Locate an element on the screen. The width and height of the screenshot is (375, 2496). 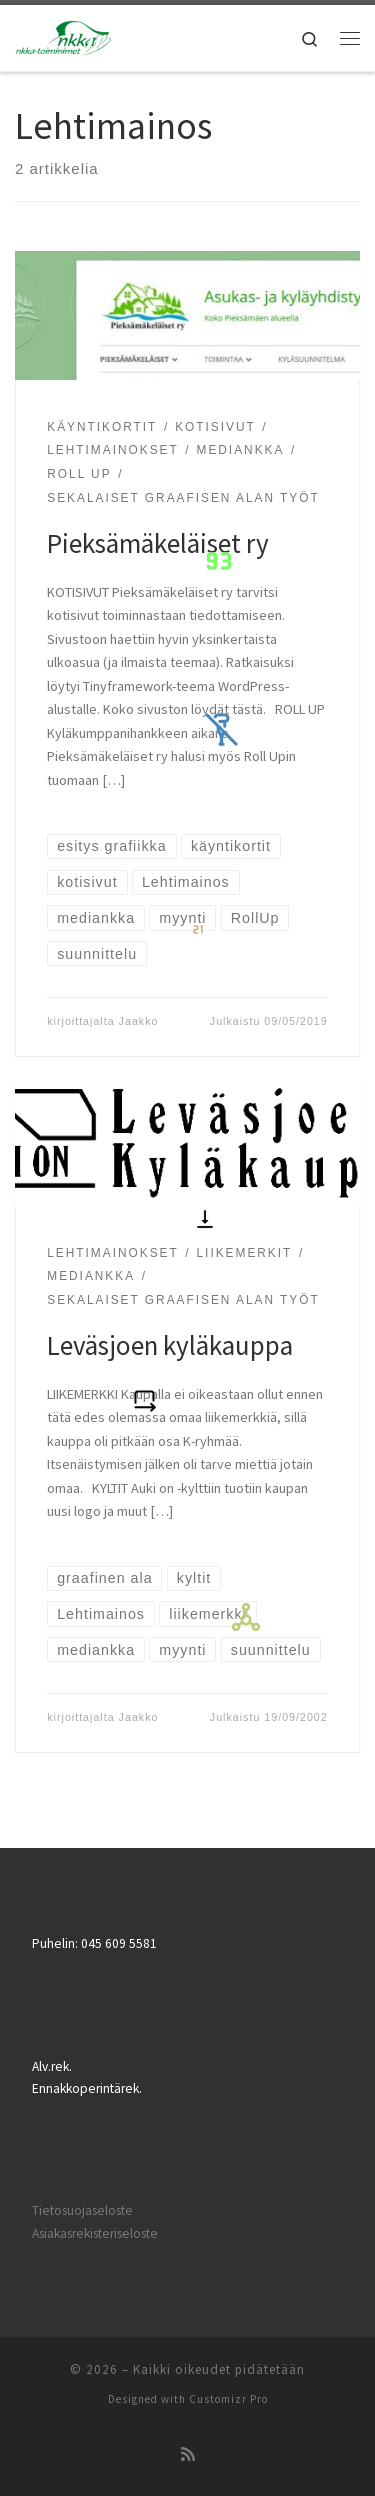
auto-fit content to the right edge is located at coordinates (144, 1400).